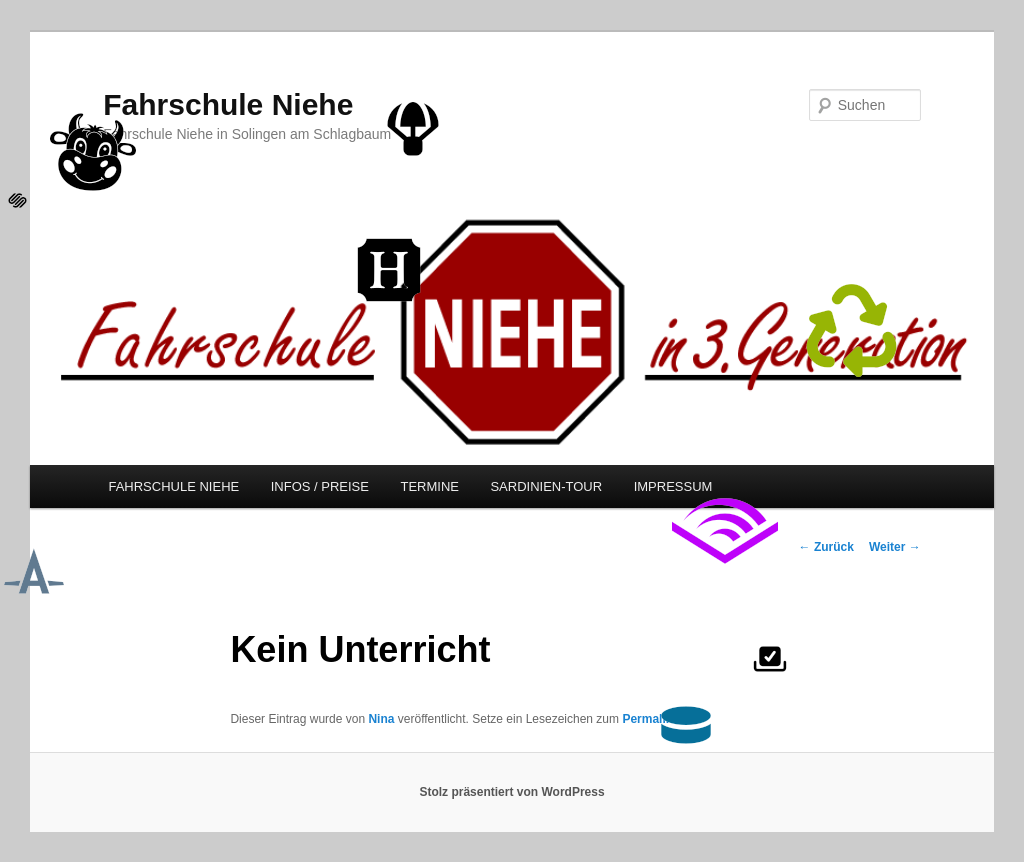 This screenshot has height=862, width=1024. Describe the element at coordinates (93, 152) in the screenshot. I see `open the HappyCow app for finding vegan and vegetarian restaurants` at that location.